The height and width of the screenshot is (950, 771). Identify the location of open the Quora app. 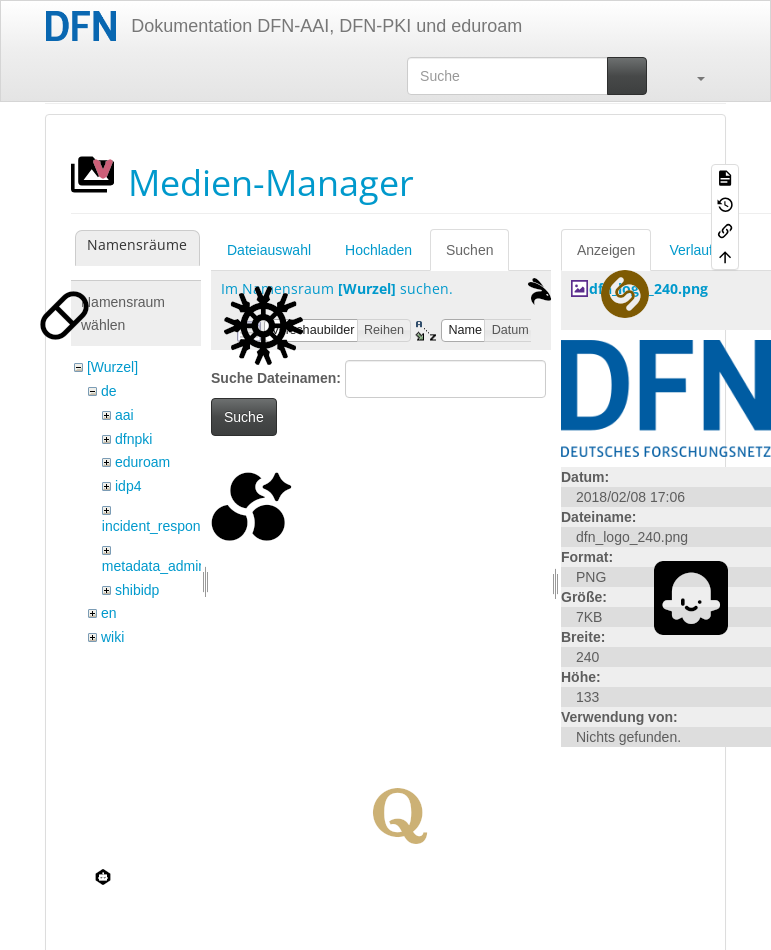
(400, 816).